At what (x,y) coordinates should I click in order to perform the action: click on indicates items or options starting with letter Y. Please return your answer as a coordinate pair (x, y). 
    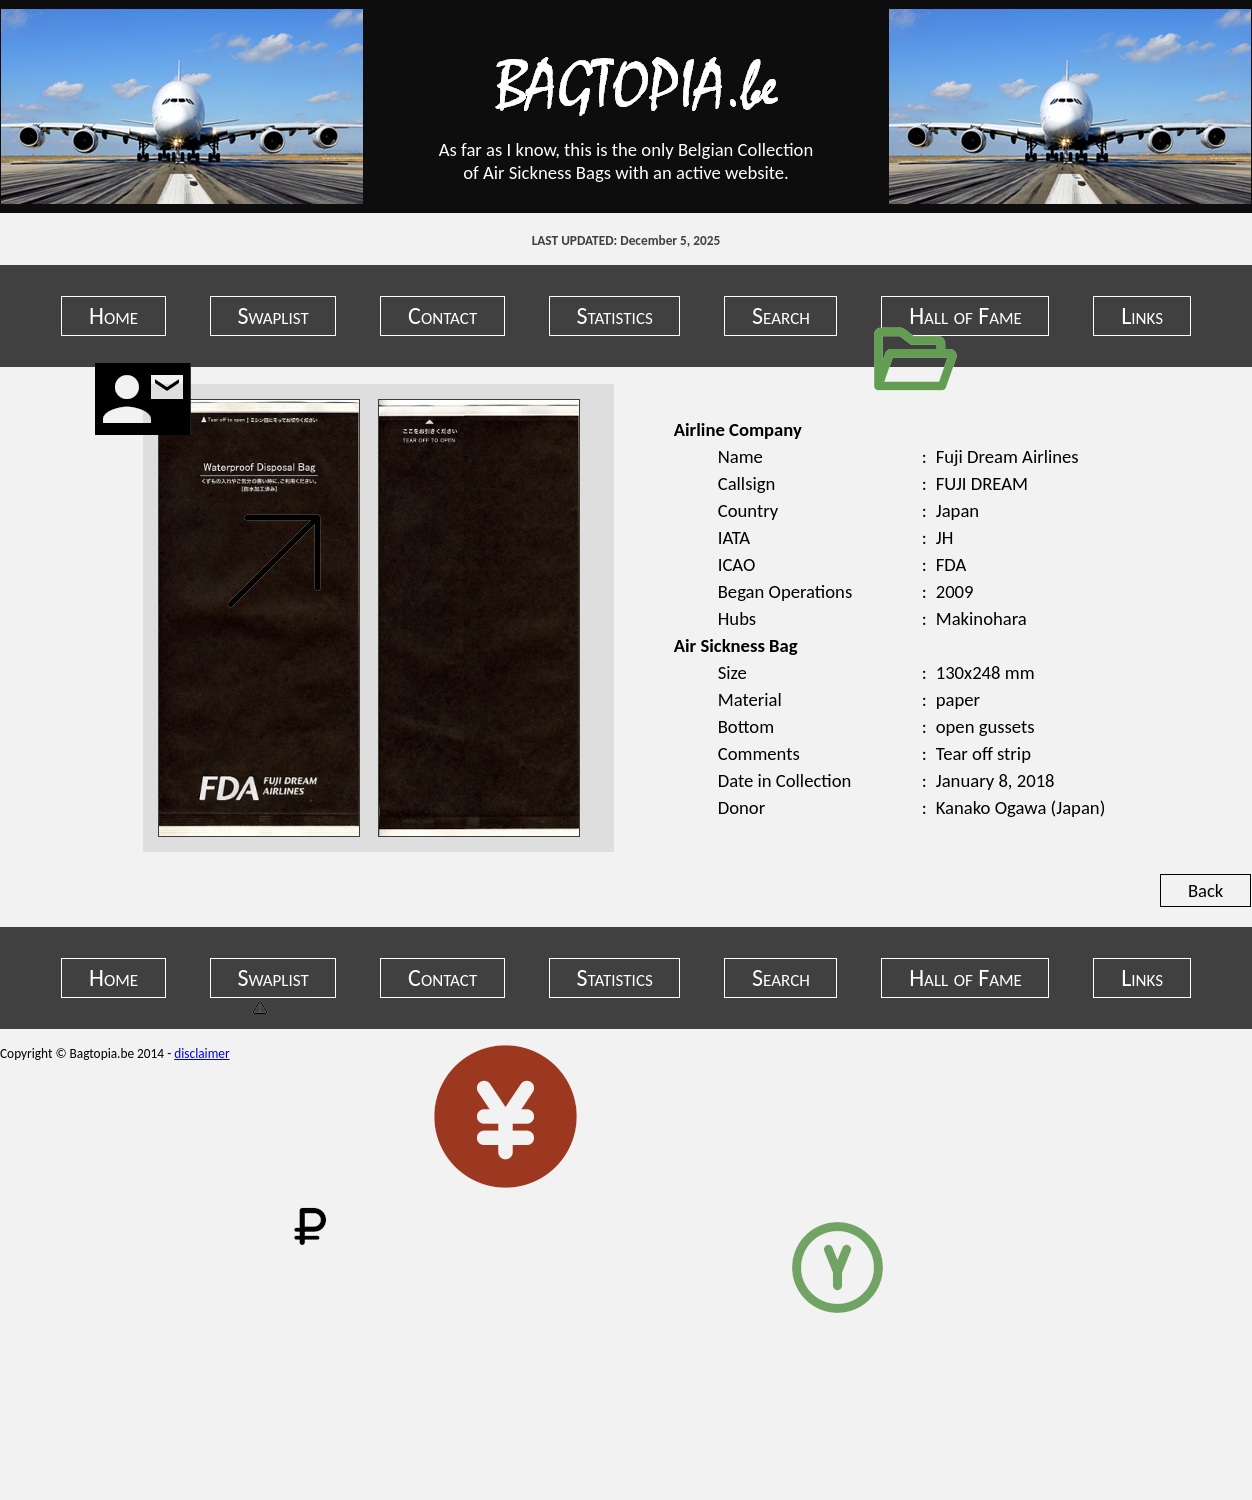
    Looking at the image, I should click on (837, 1267).